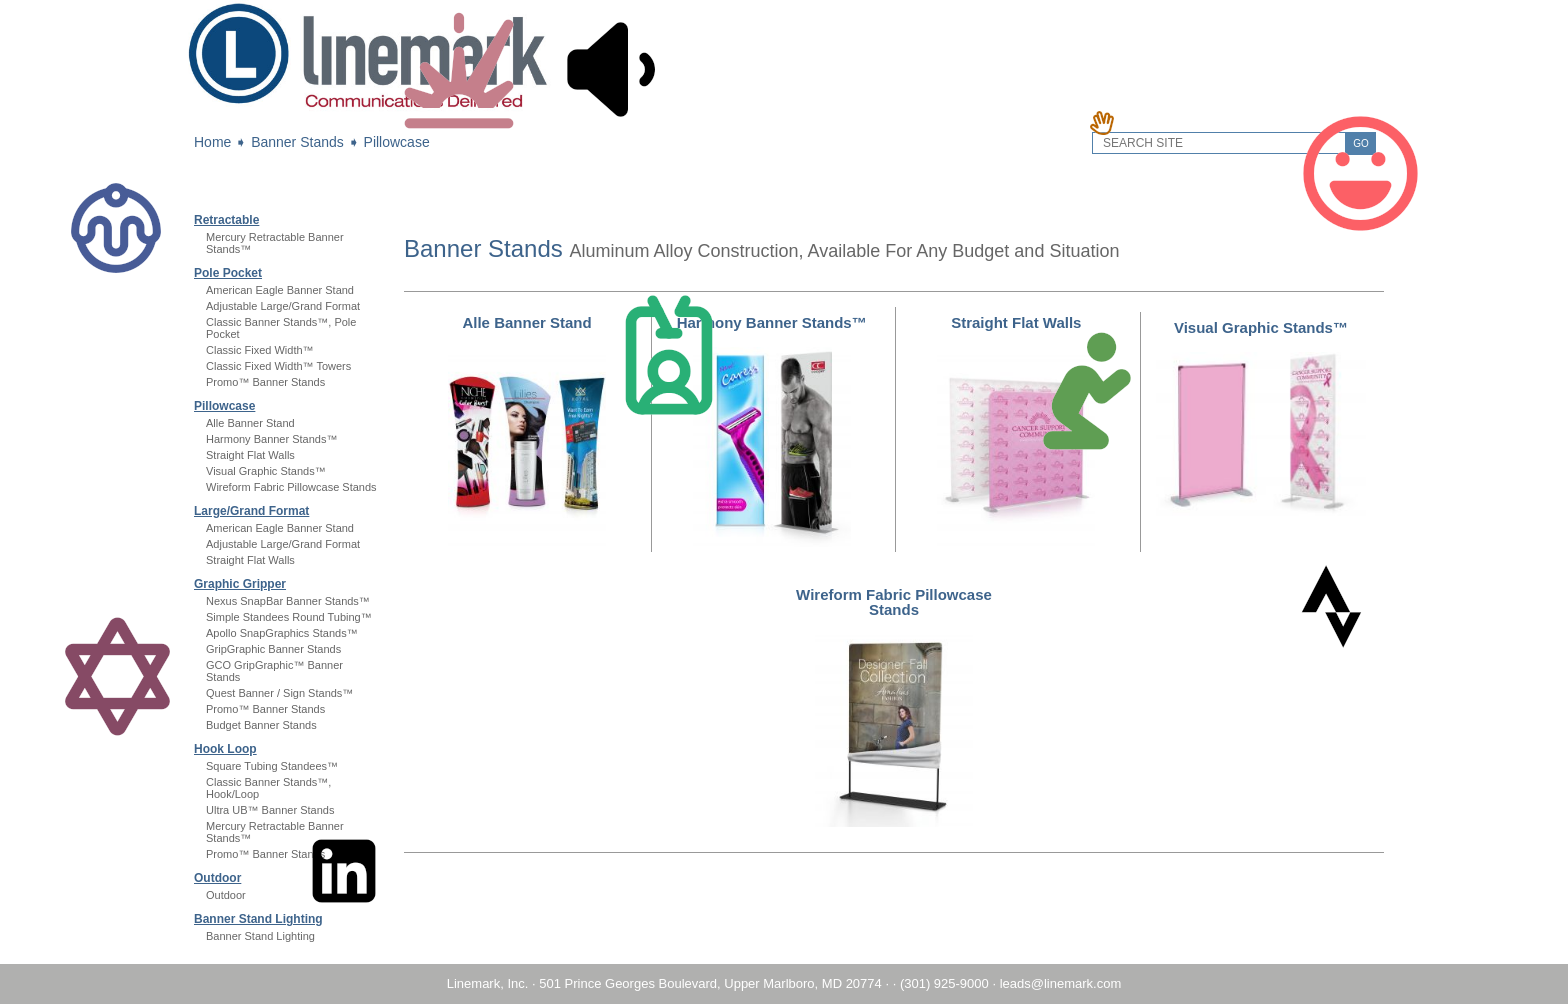  What do you see at coordinates (117, 676) in the screenshot?
I see `indicates Jewish religious content or services` at bounding box center [117, 676].